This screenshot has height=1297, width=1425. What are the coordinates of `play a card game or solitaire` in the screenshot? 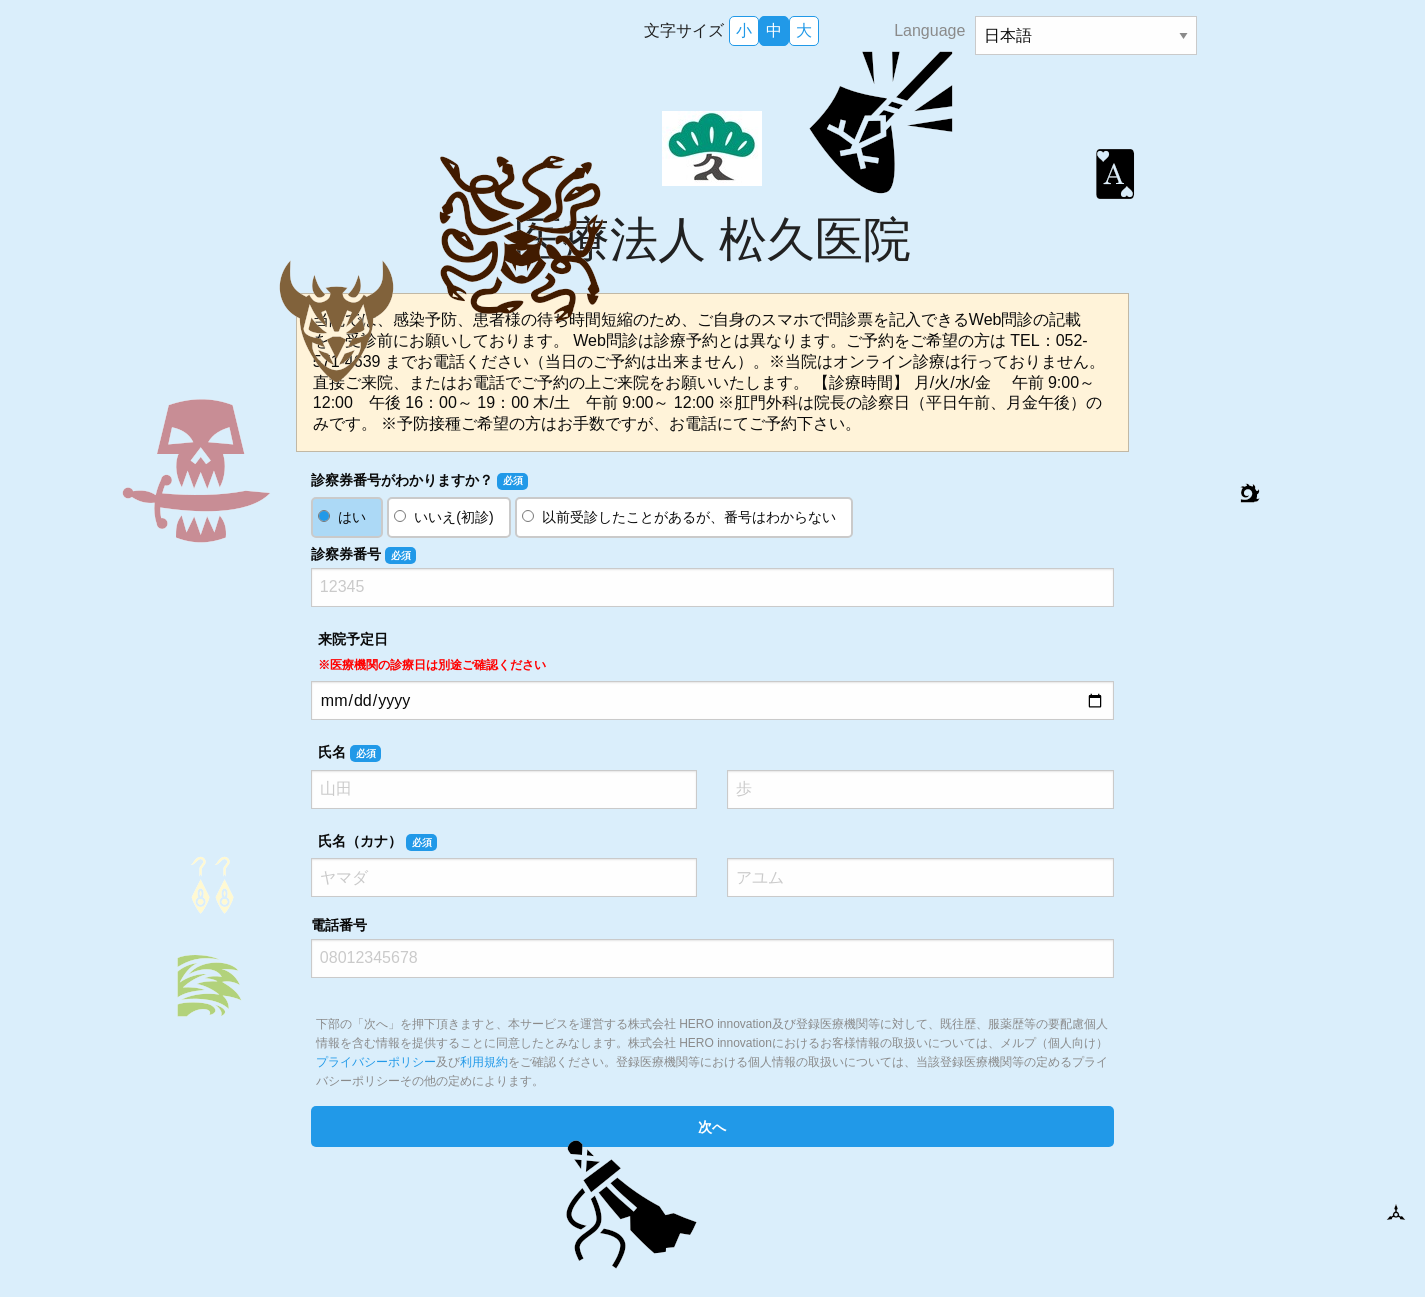 It's located at (1115, 174).